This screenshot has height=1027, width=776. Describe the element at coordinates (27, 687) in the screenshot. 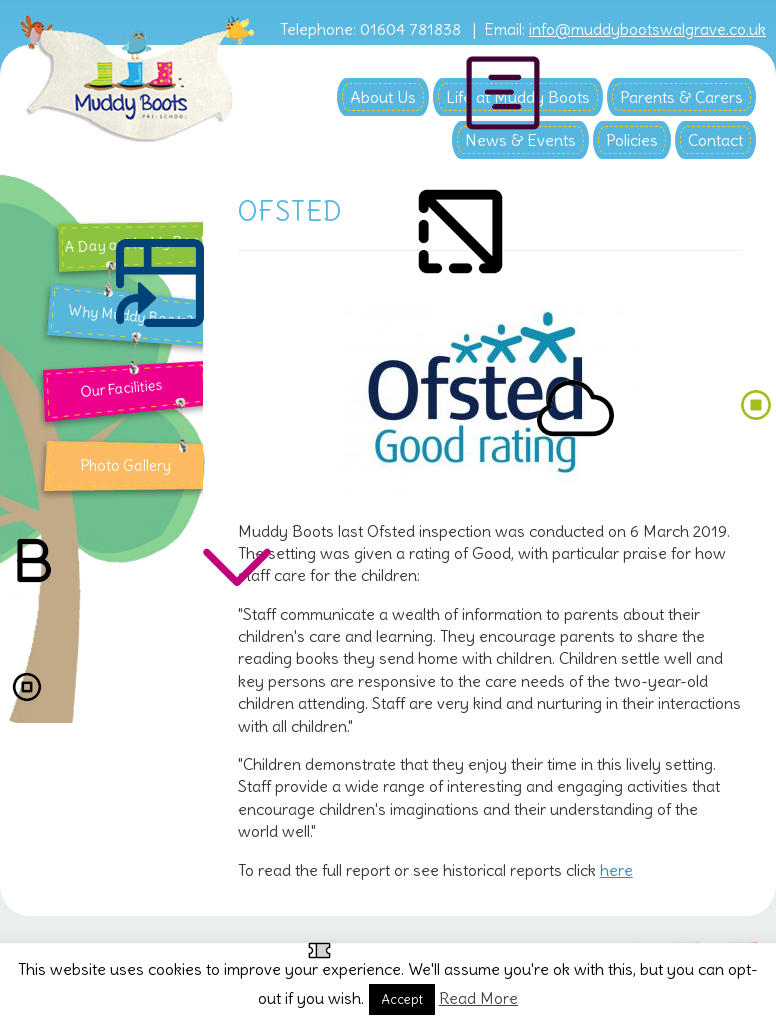

I see `stop media playback` at that location.